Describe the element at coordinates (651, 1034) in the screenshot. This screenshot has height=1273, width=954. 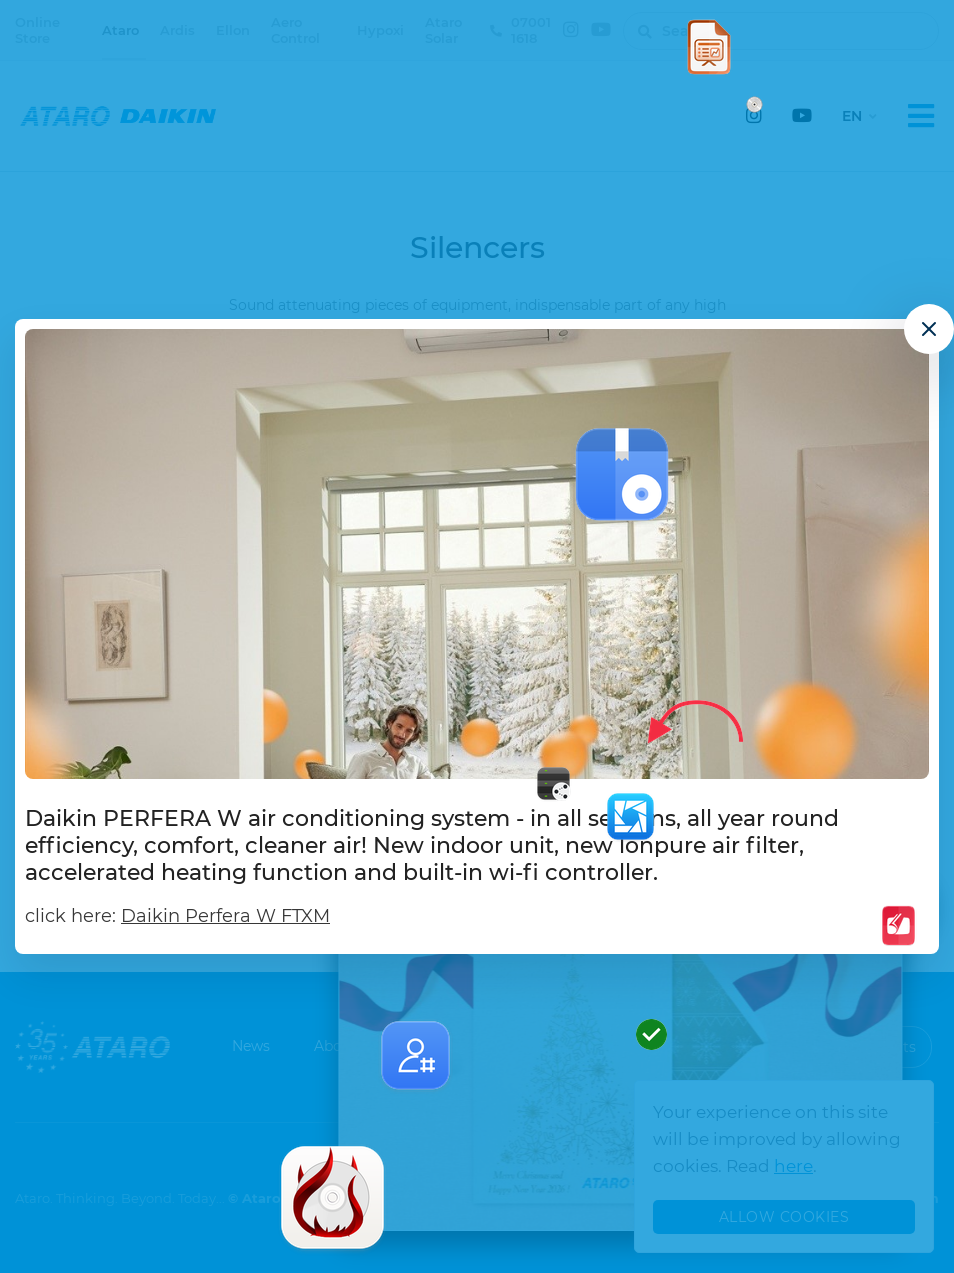
I see `confirm or accept an action` at that location.